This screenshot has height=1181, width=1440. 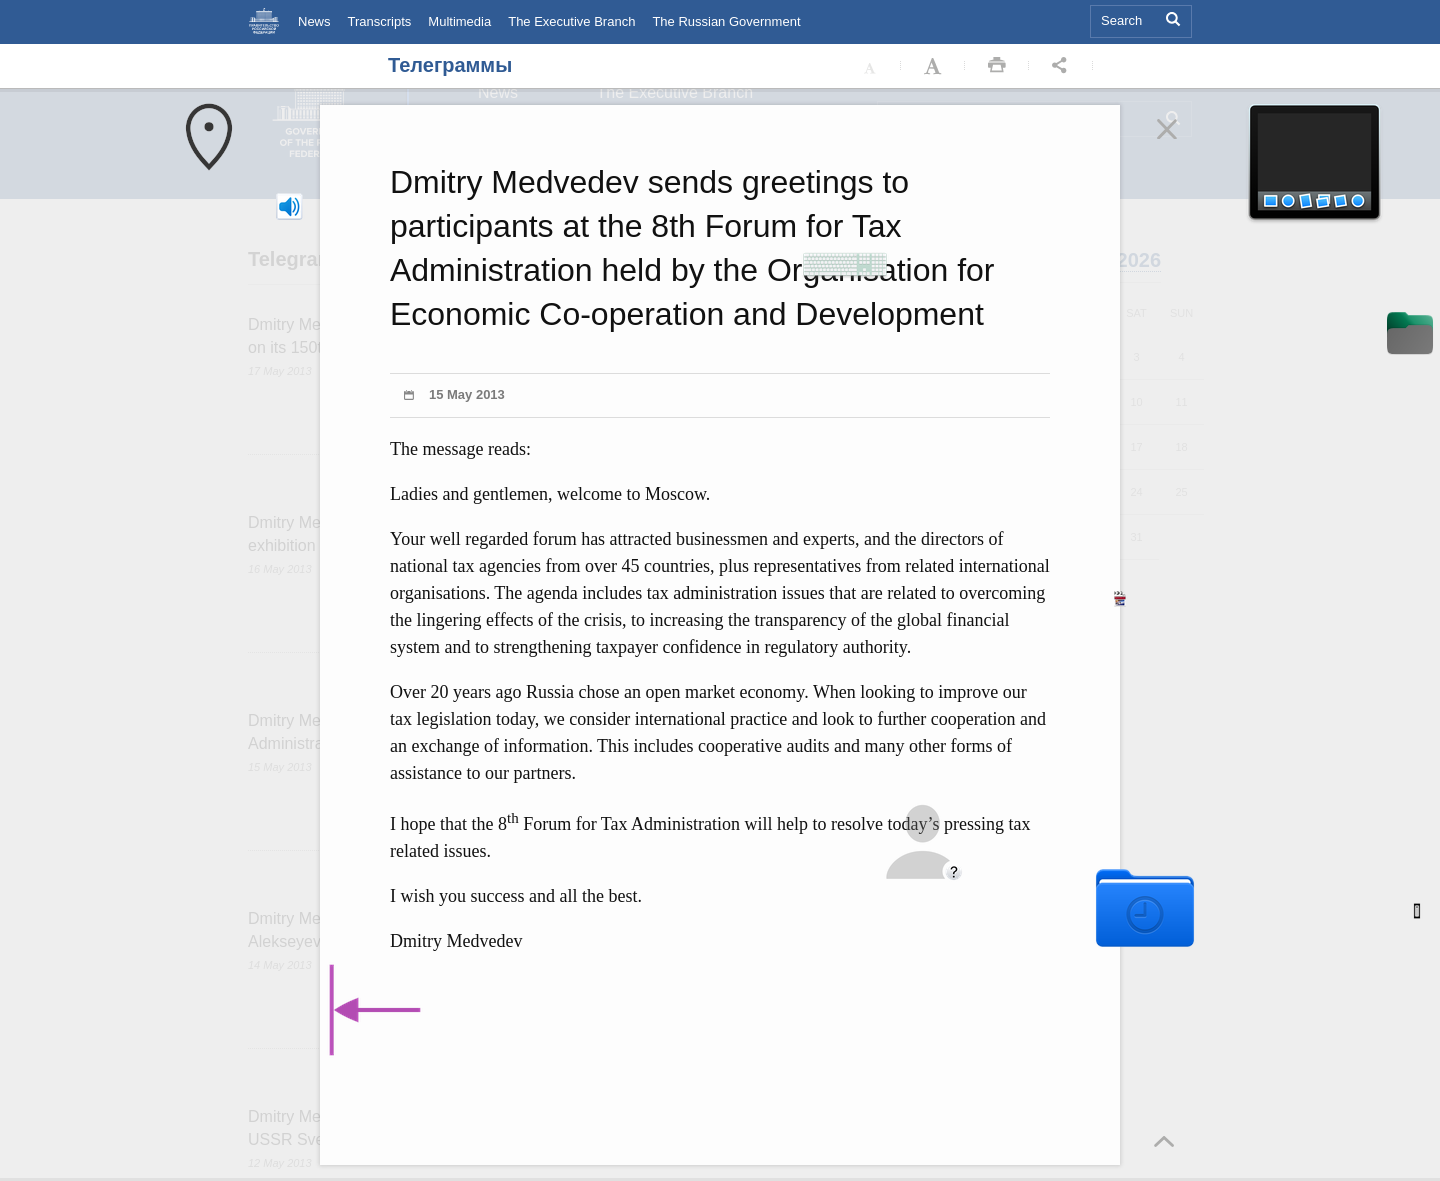 What do you see at coordinates (922, 841) in the screenshot?
I see `unknown or unidentified user account` at bounding box center [922, 841].